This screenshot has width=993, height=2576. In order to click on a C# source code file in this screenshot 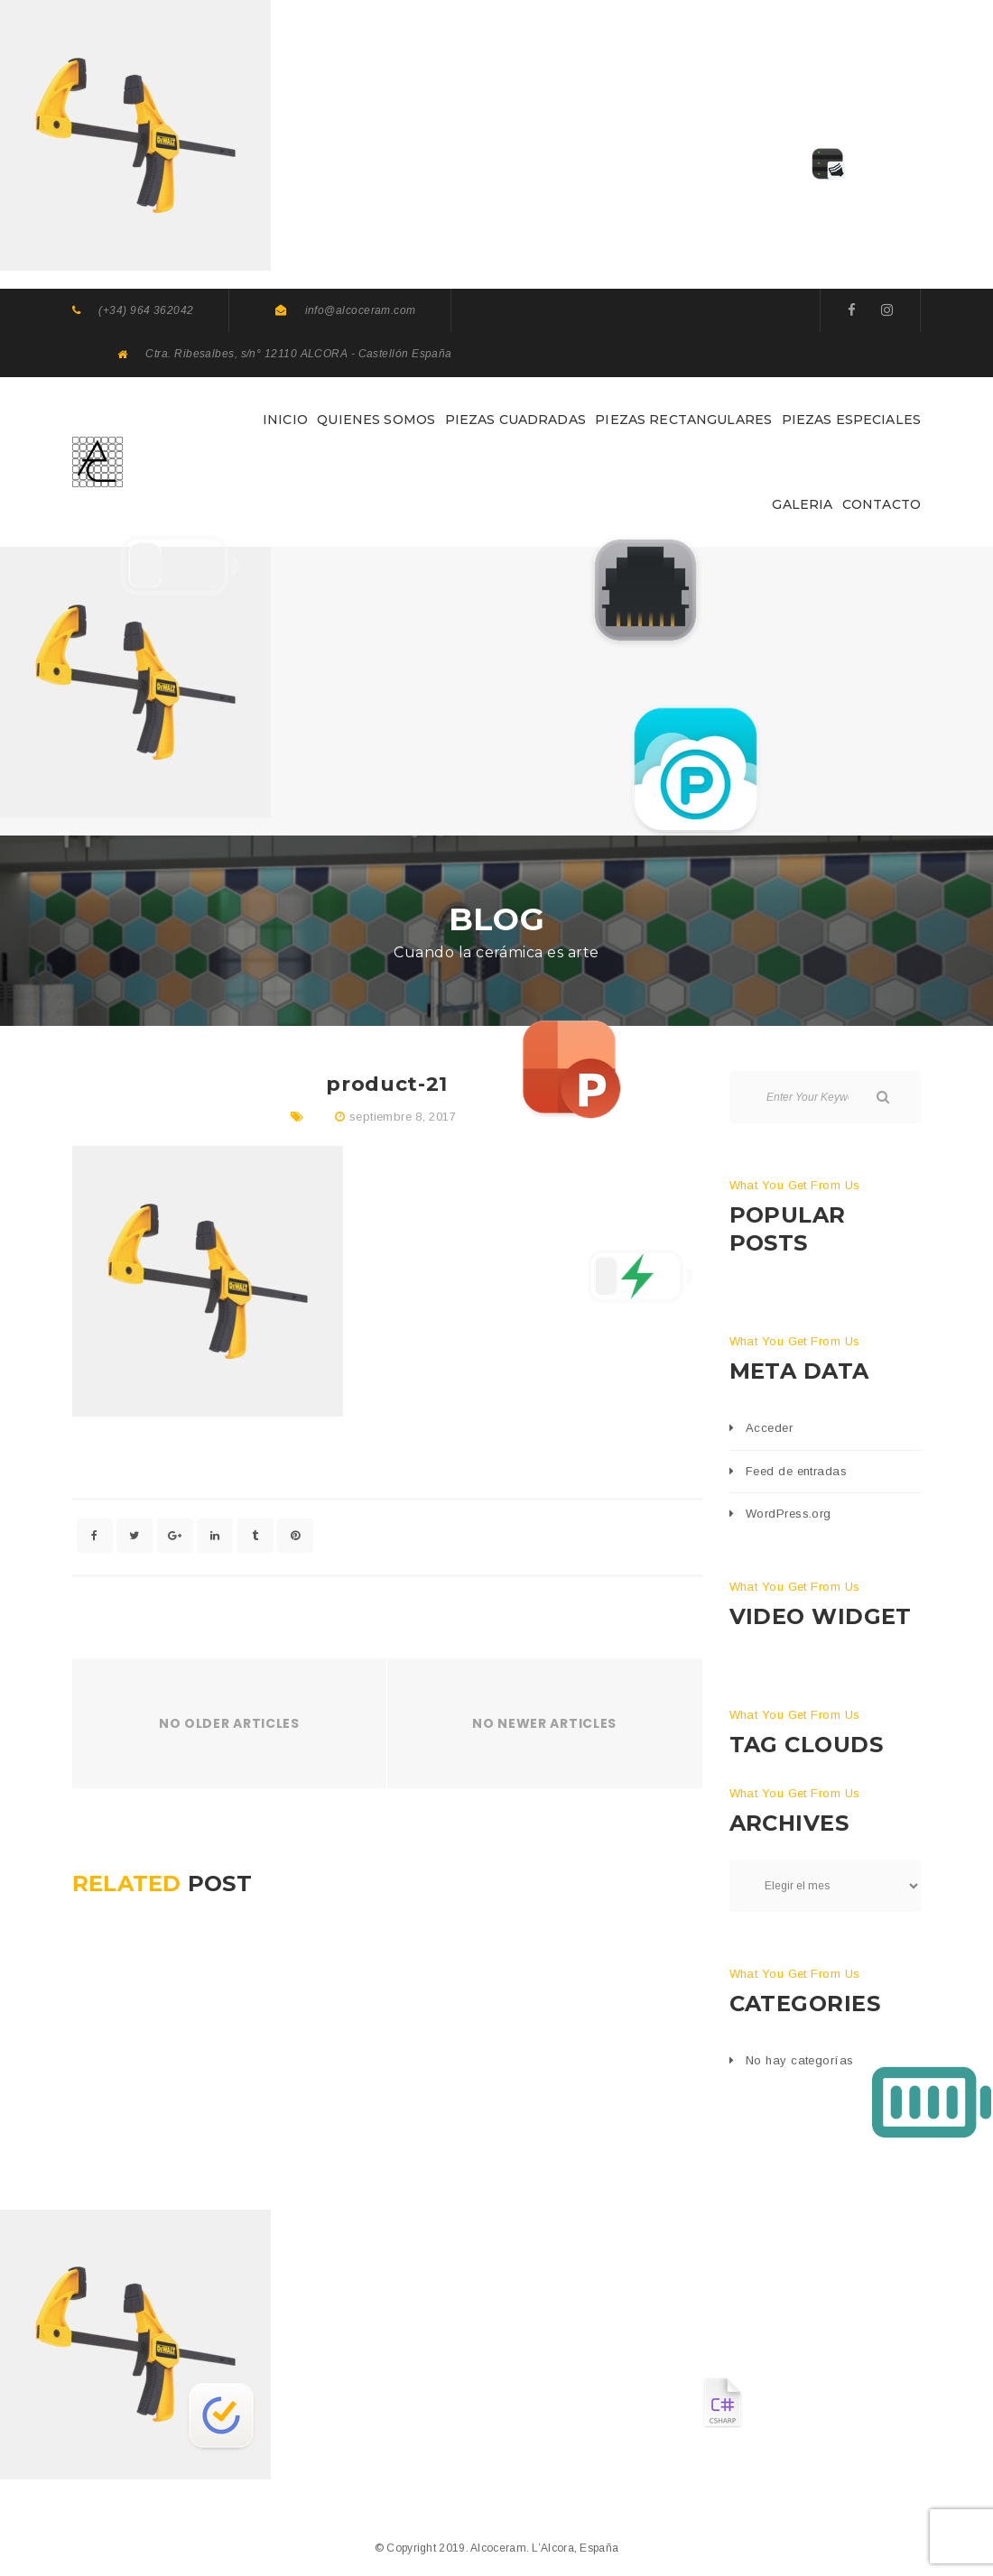, I will do `click(722, 2403)`.